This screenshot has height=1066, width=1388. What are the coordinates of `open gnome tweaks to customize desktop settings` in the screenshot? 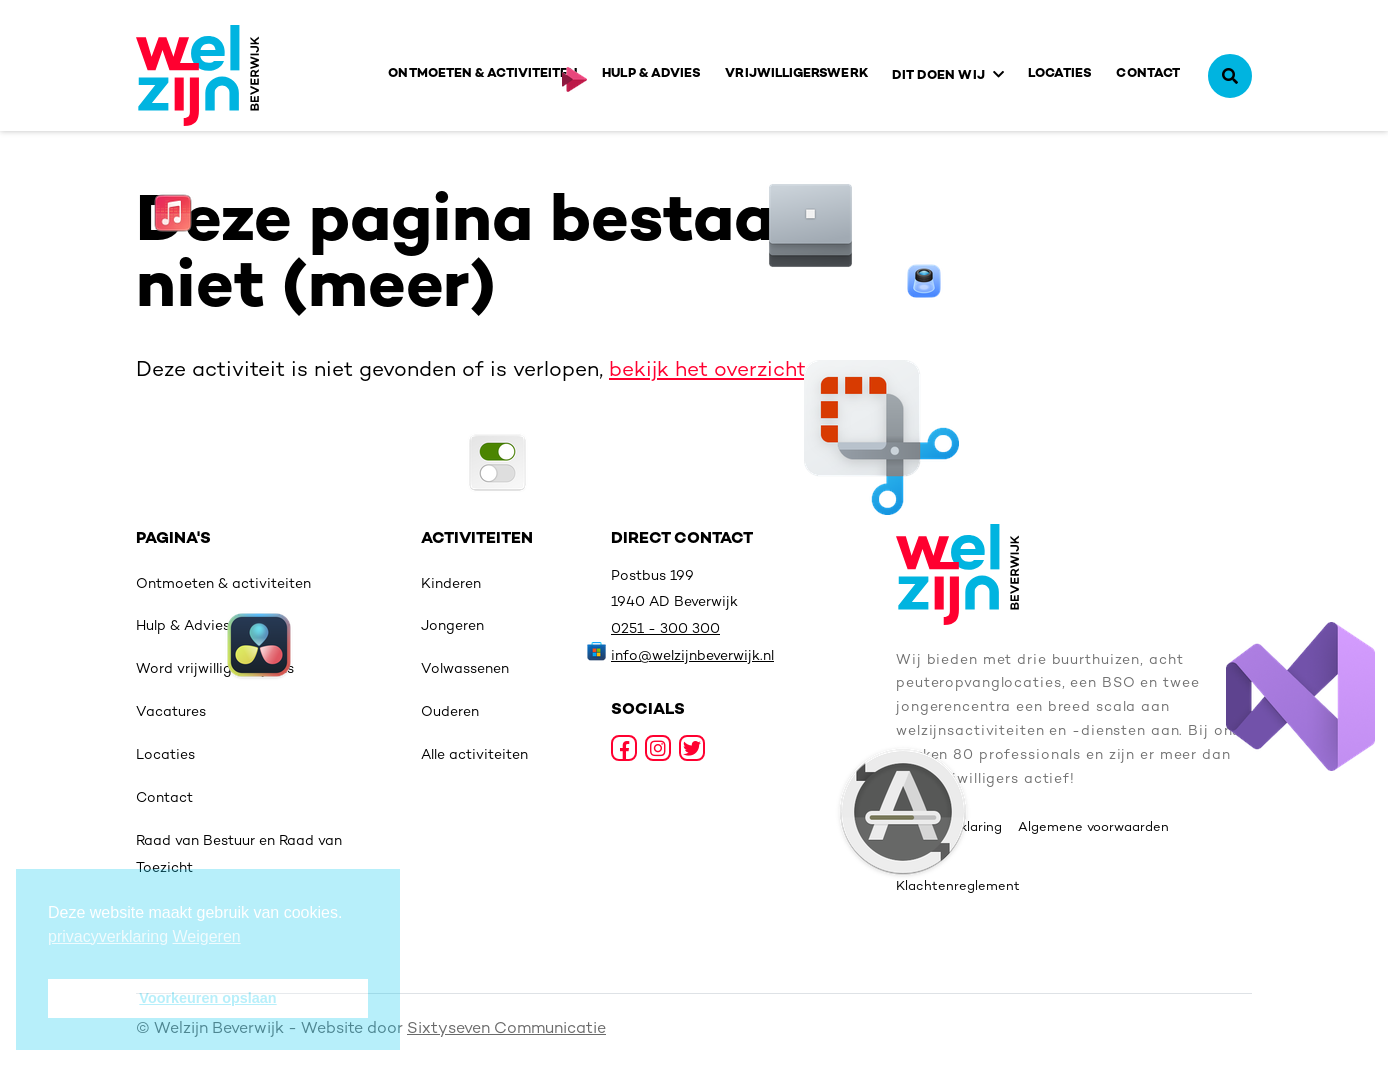 It's located at (497, 462).